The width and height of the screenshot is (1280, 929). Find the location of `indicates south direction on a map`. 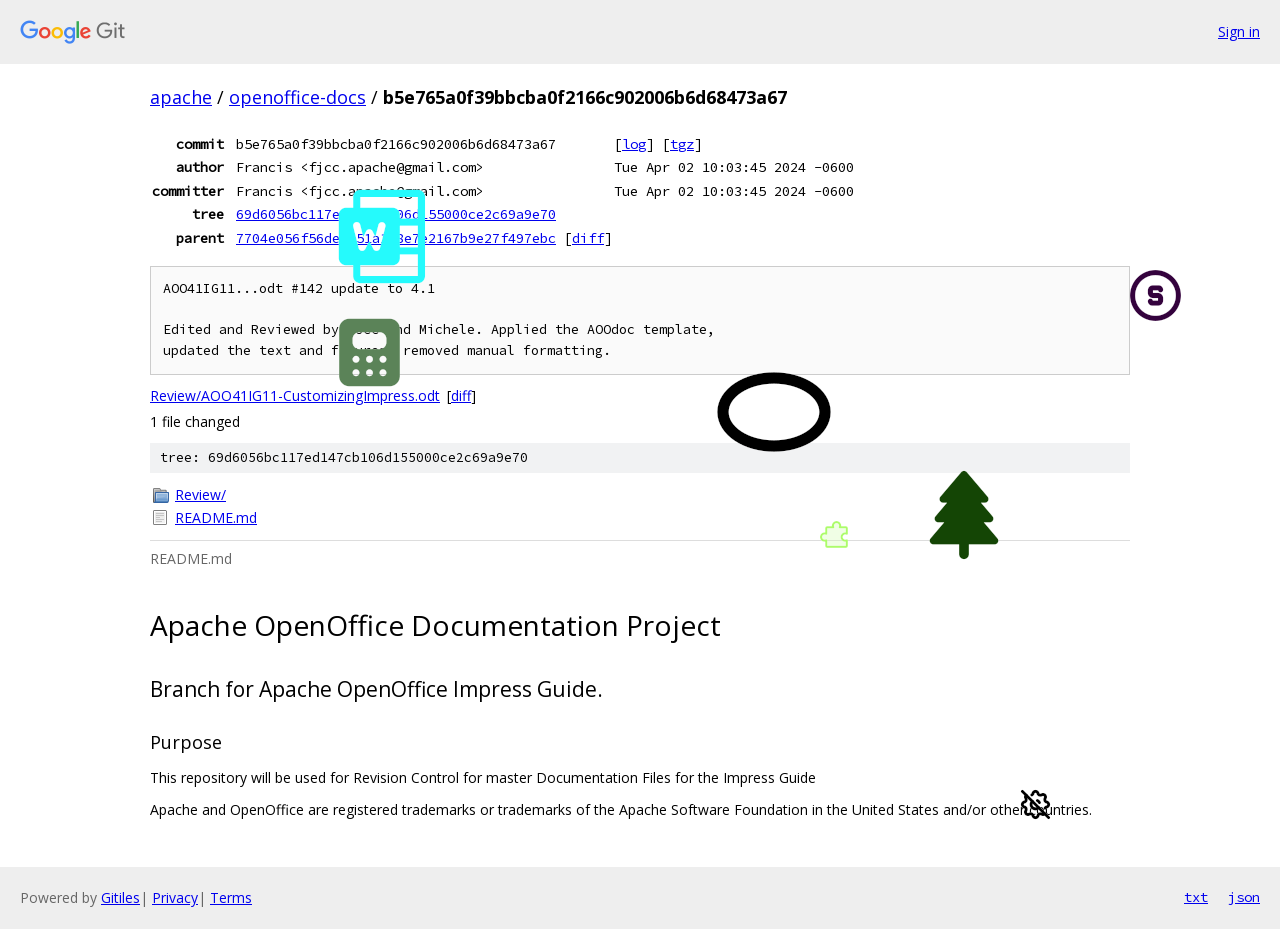

indicates south direction on a map is located at coordinates (1155, 295).